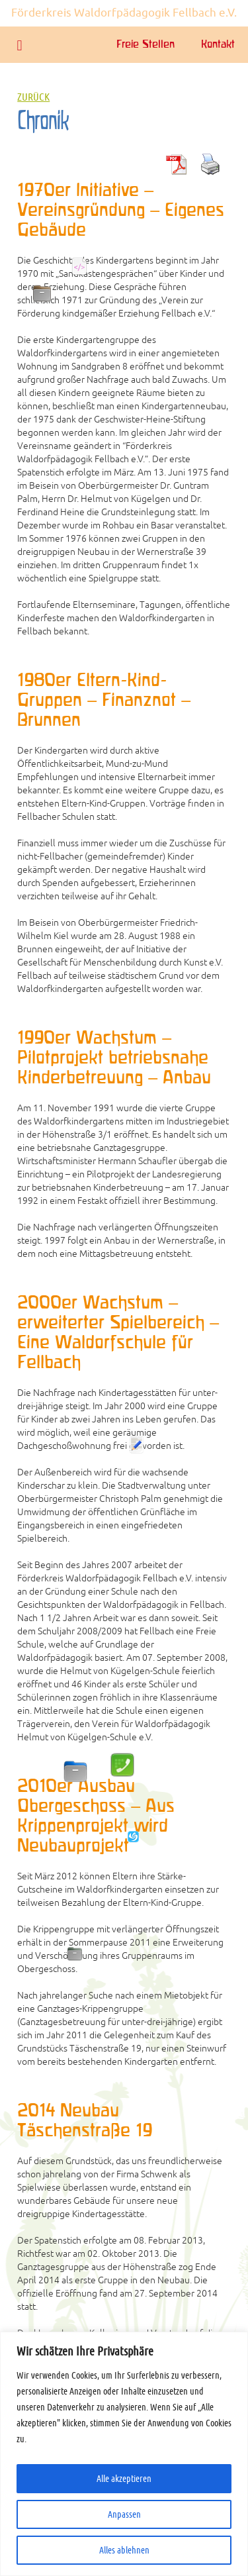  What do you see at coordinates (75, 1771) in the screenshot?
I see `open the file manager application` at bounding box center [75, 1771].